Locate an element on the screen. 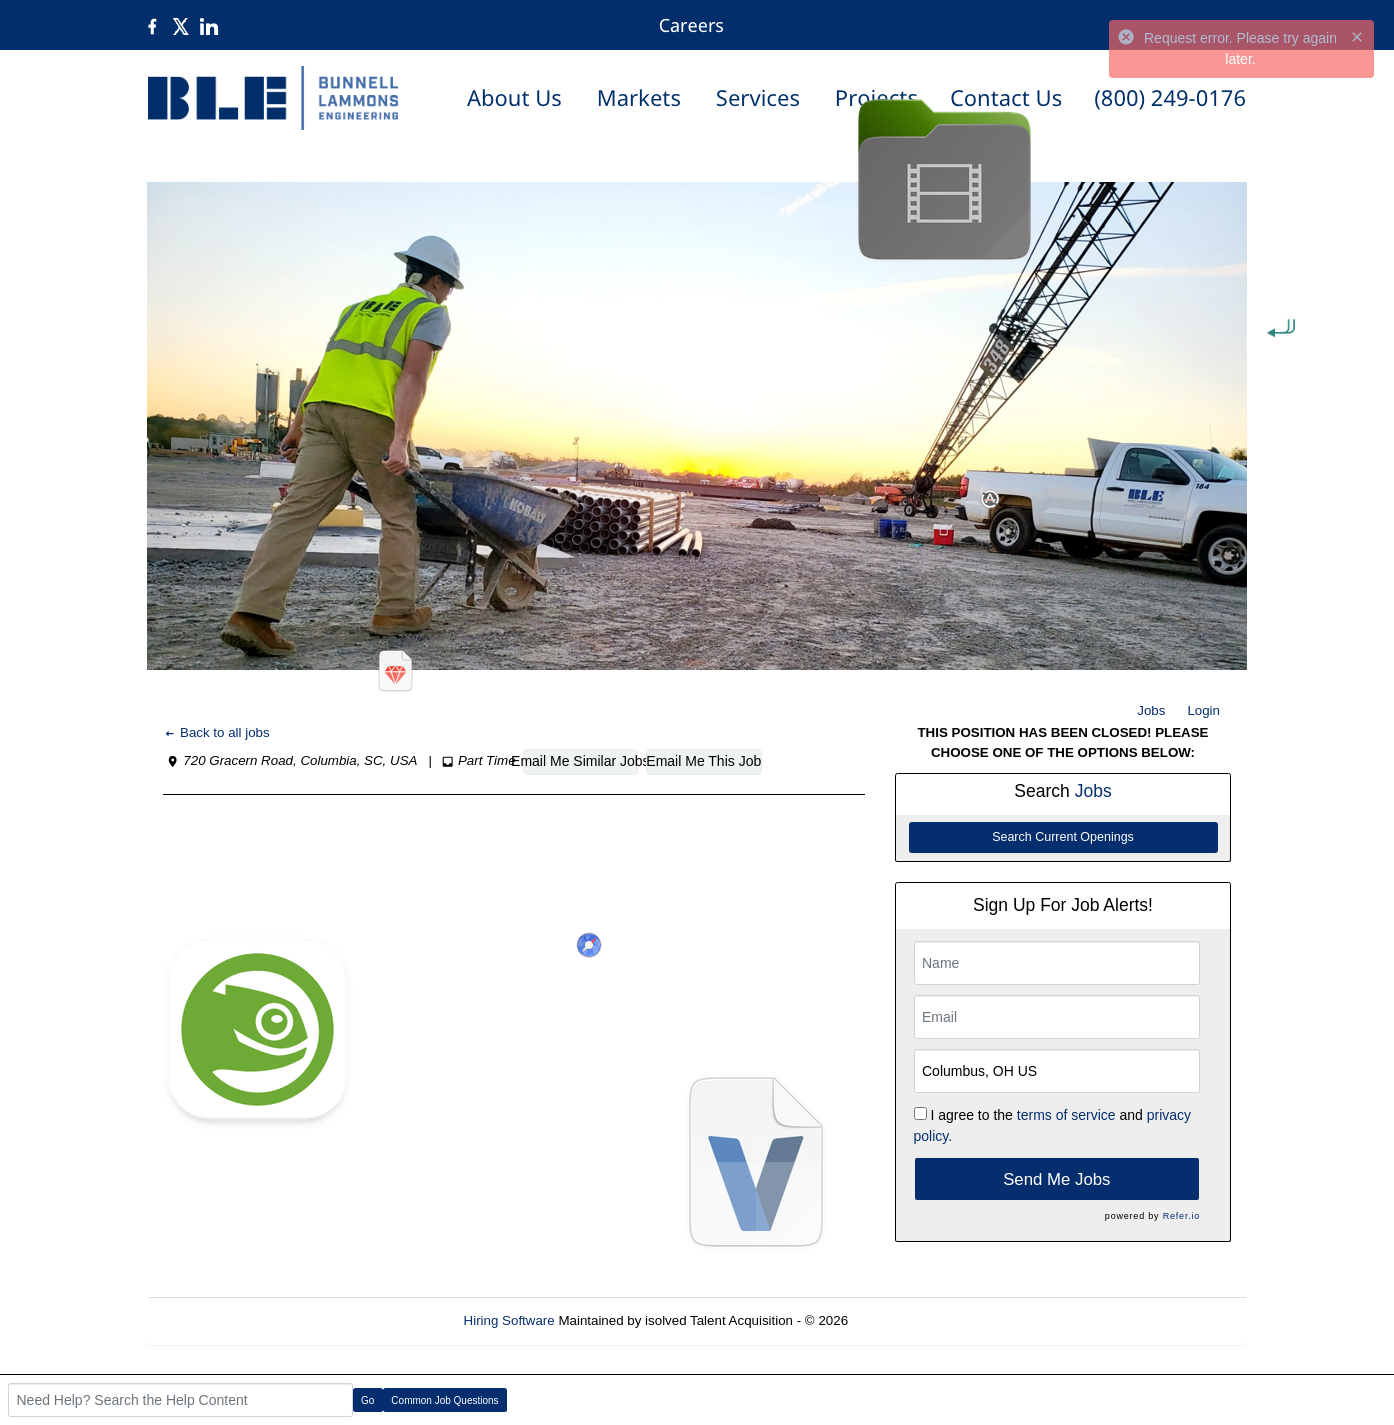 Image resolution: width=1394 pixels, height=1425 pixels. open your videos folder is located at coordinates (944, 179).